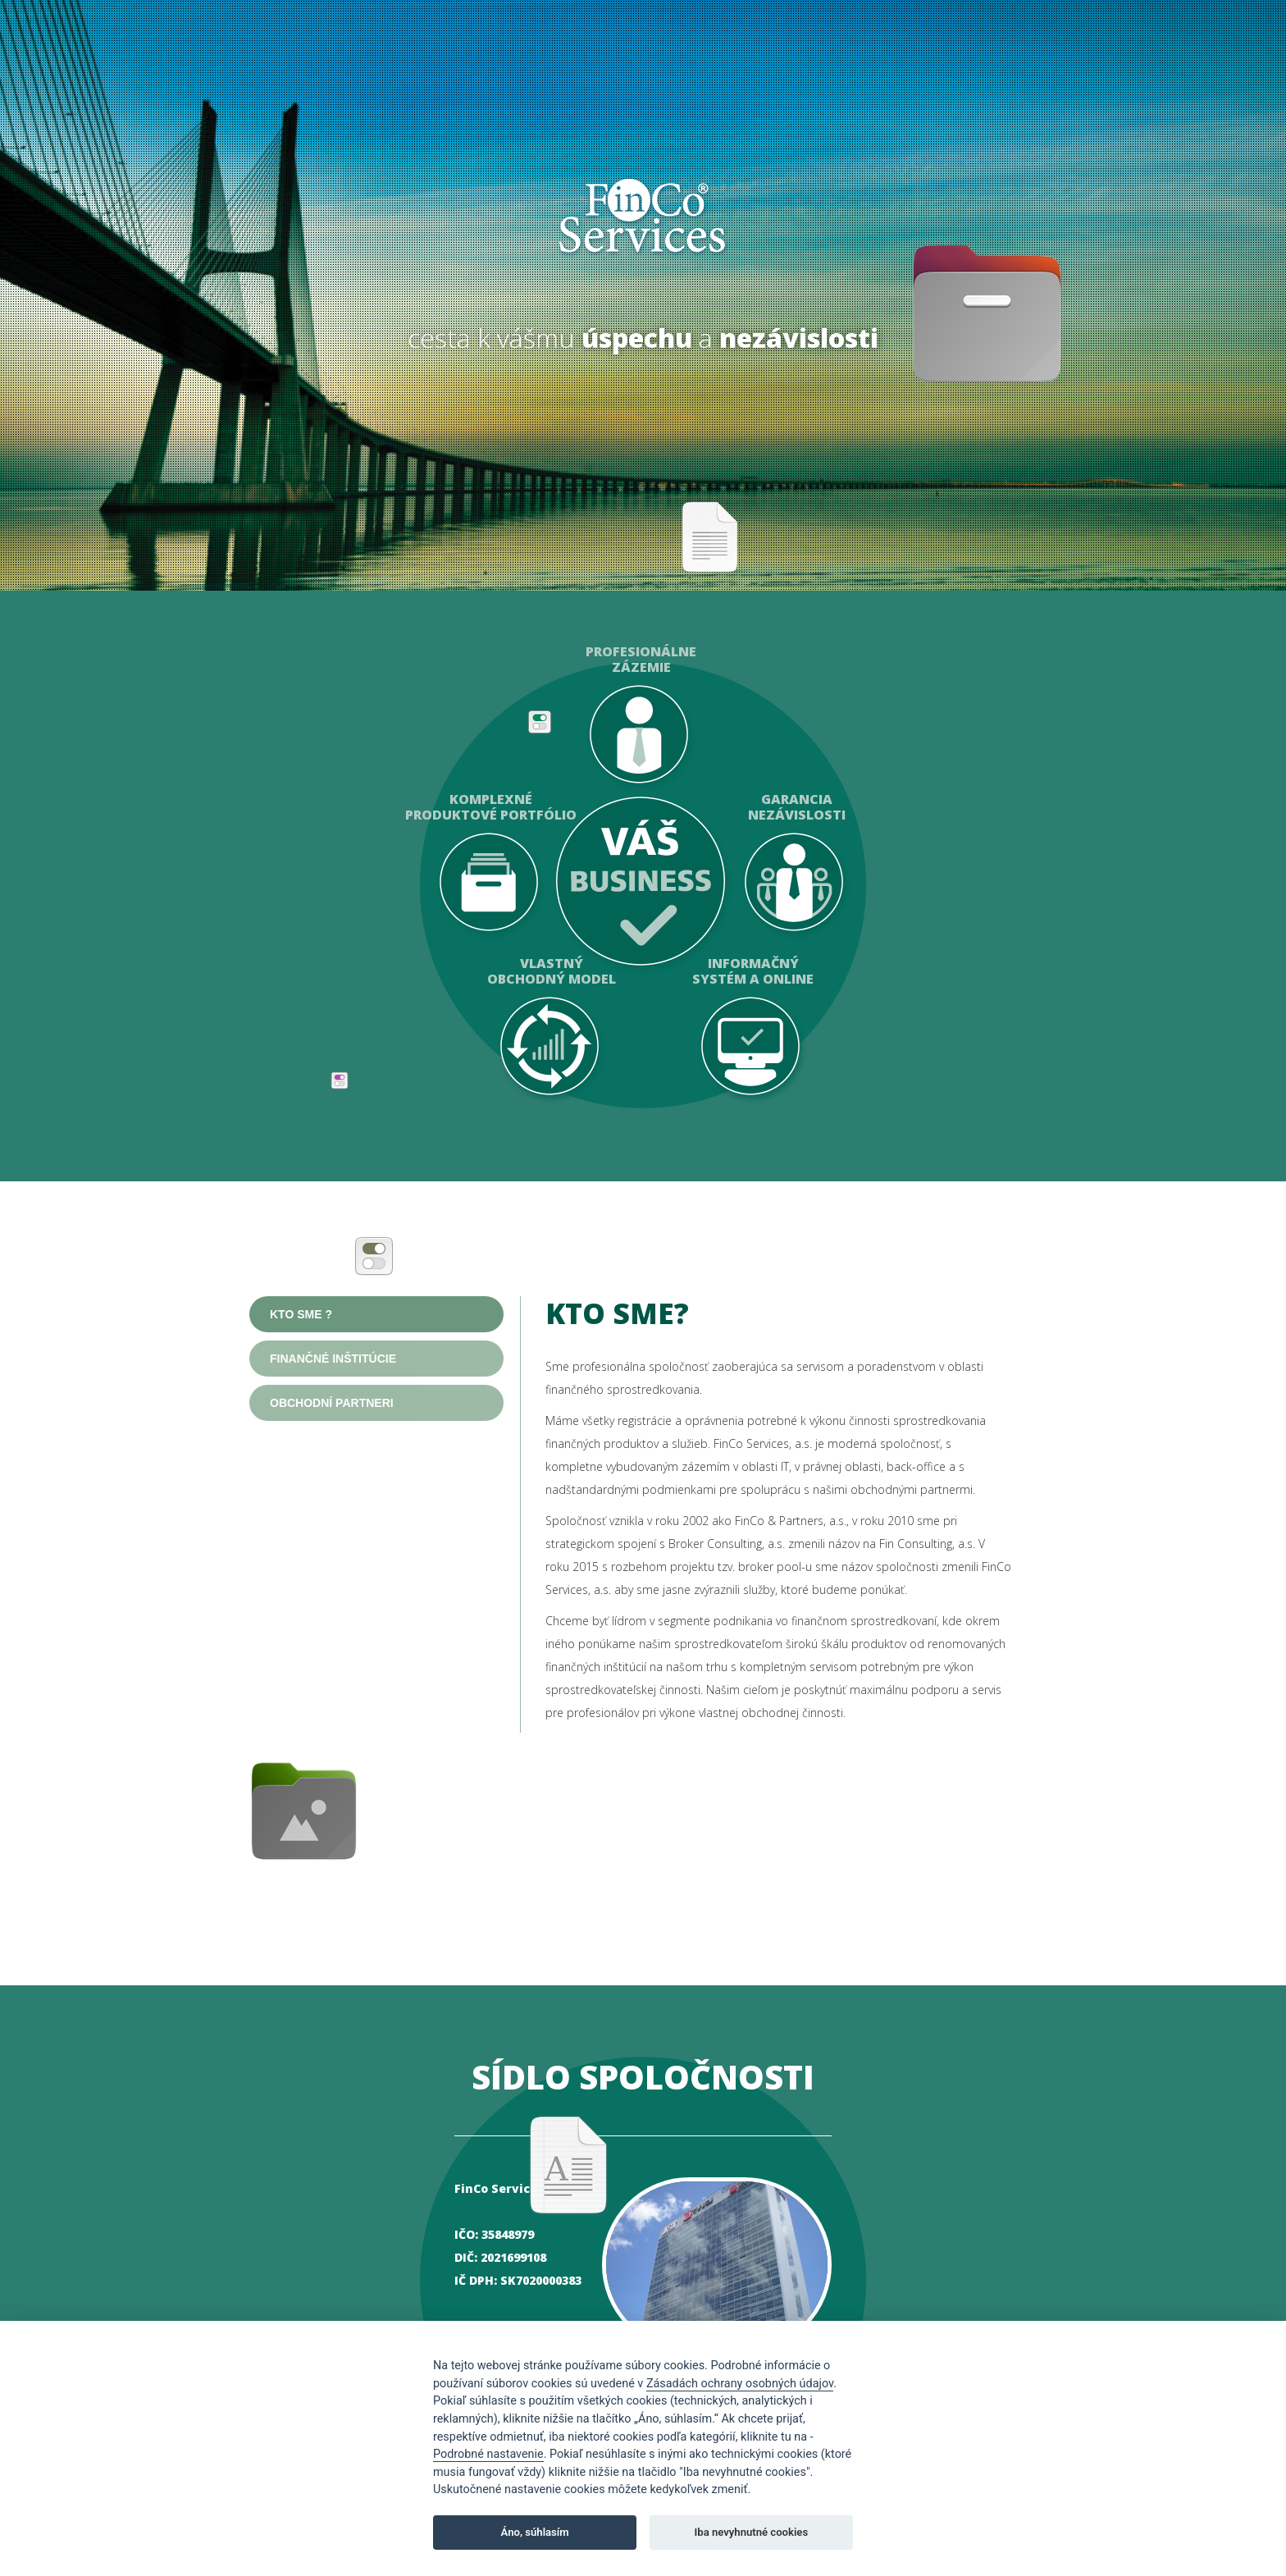  I want to click on open a rich text format document, so click(568, 2165).